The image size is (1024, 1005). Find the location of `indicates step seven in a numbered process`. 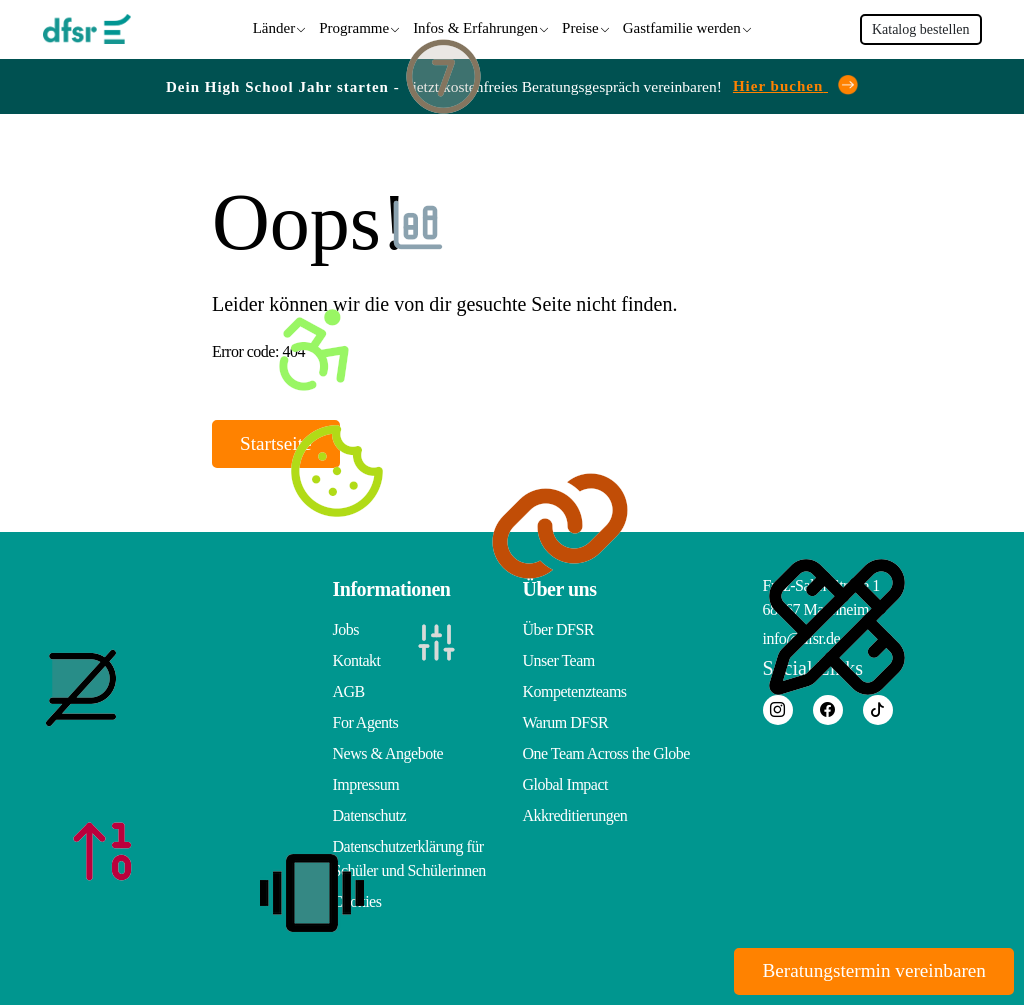

indicates step seven in a numbered process is located at coordinates (443, 76).